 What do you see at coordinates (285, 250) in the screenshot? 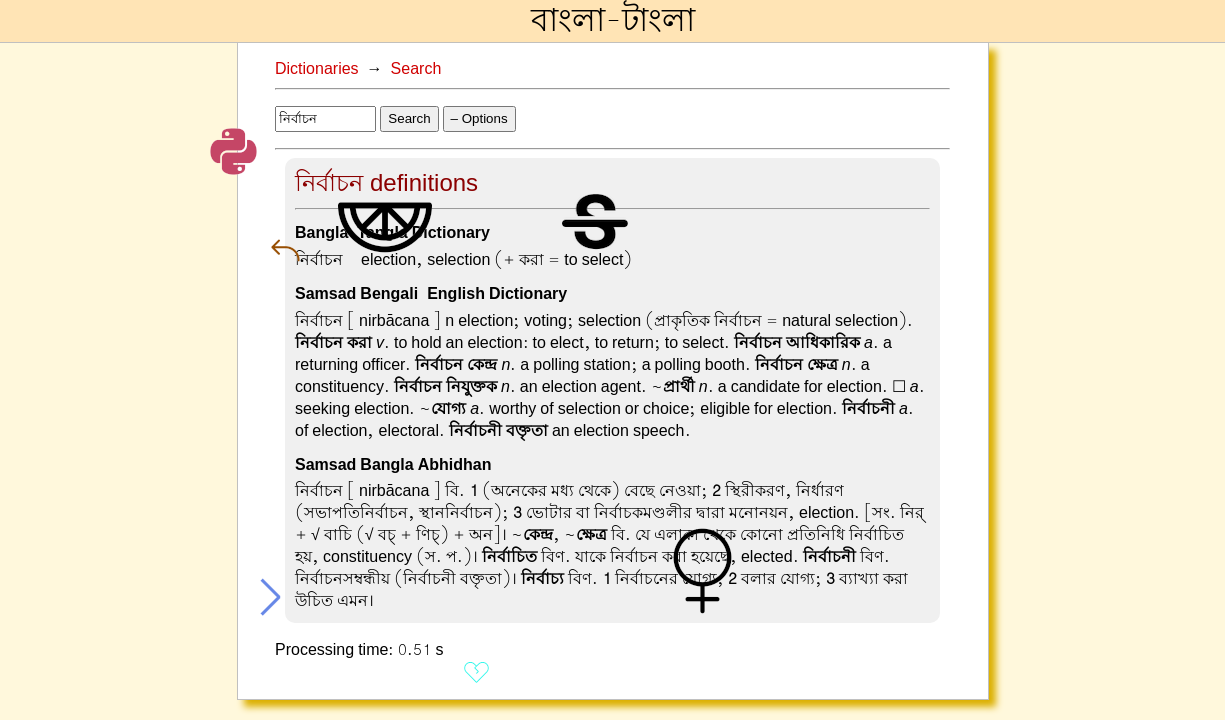
I see `reply to a message` at bounding box center [285, 250].